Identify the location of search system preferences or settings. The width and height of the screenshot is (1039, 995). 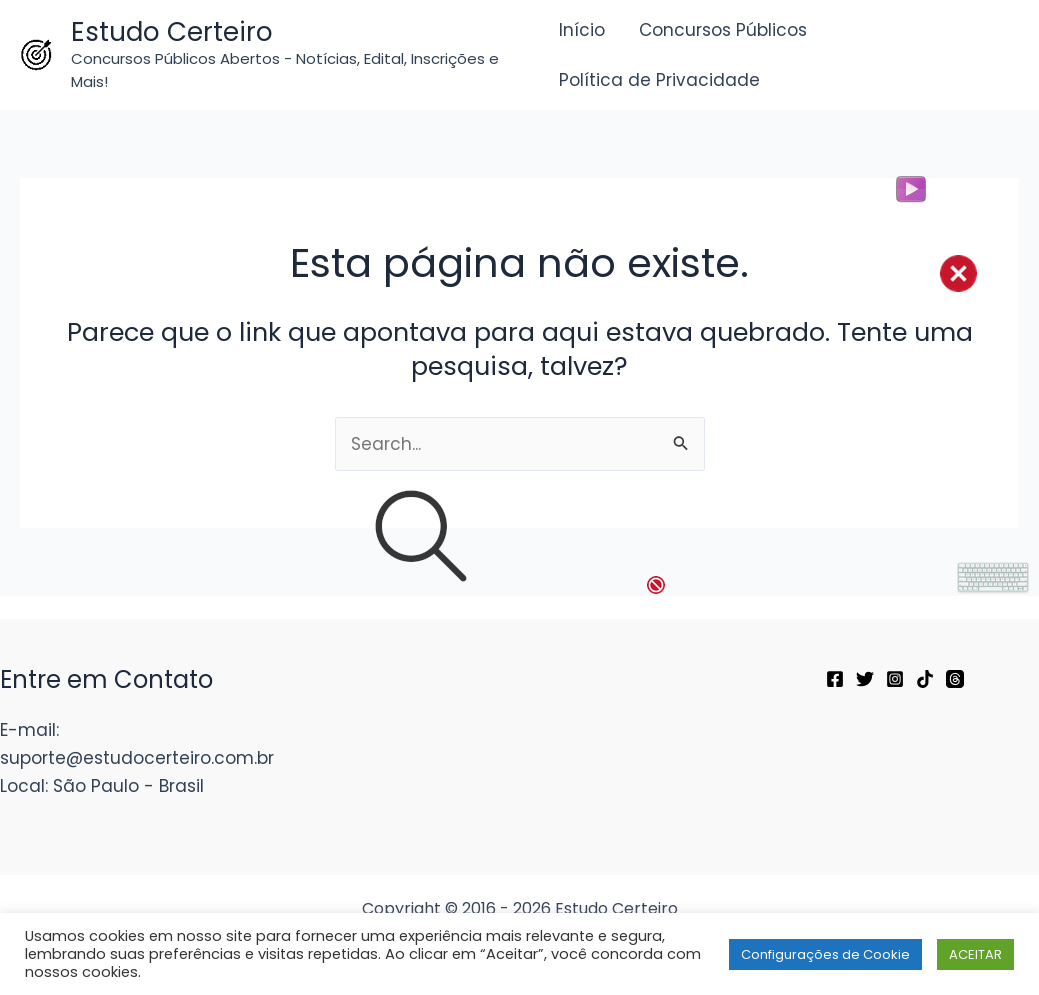
(421, 536).